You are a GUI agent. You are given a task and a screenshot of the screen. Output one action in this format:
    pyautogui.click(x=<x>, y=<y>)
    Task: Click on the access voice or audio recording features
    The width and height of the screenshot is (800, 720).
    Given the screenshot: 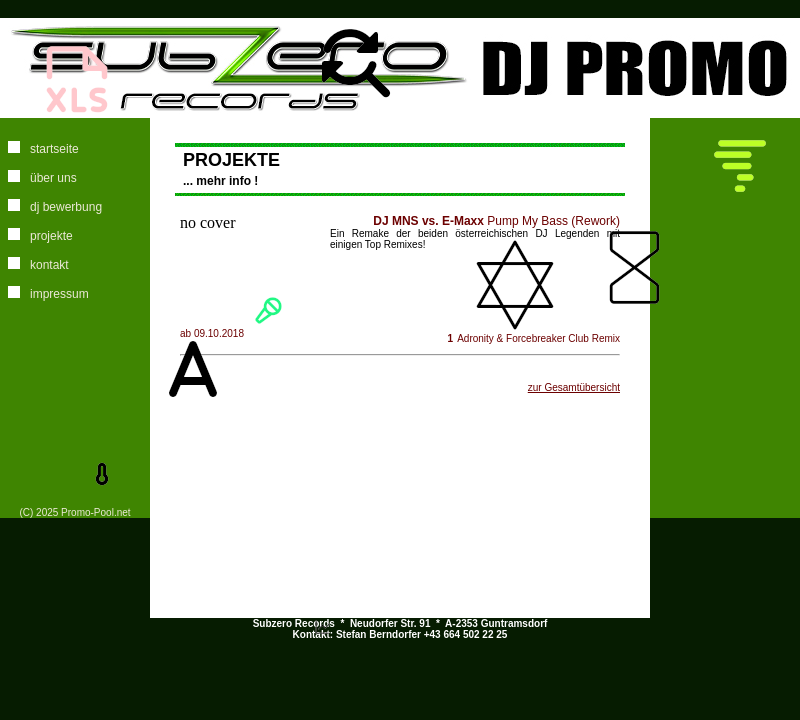 What is the action you would take?
    pyautogui.click(x=268, y=311)
    